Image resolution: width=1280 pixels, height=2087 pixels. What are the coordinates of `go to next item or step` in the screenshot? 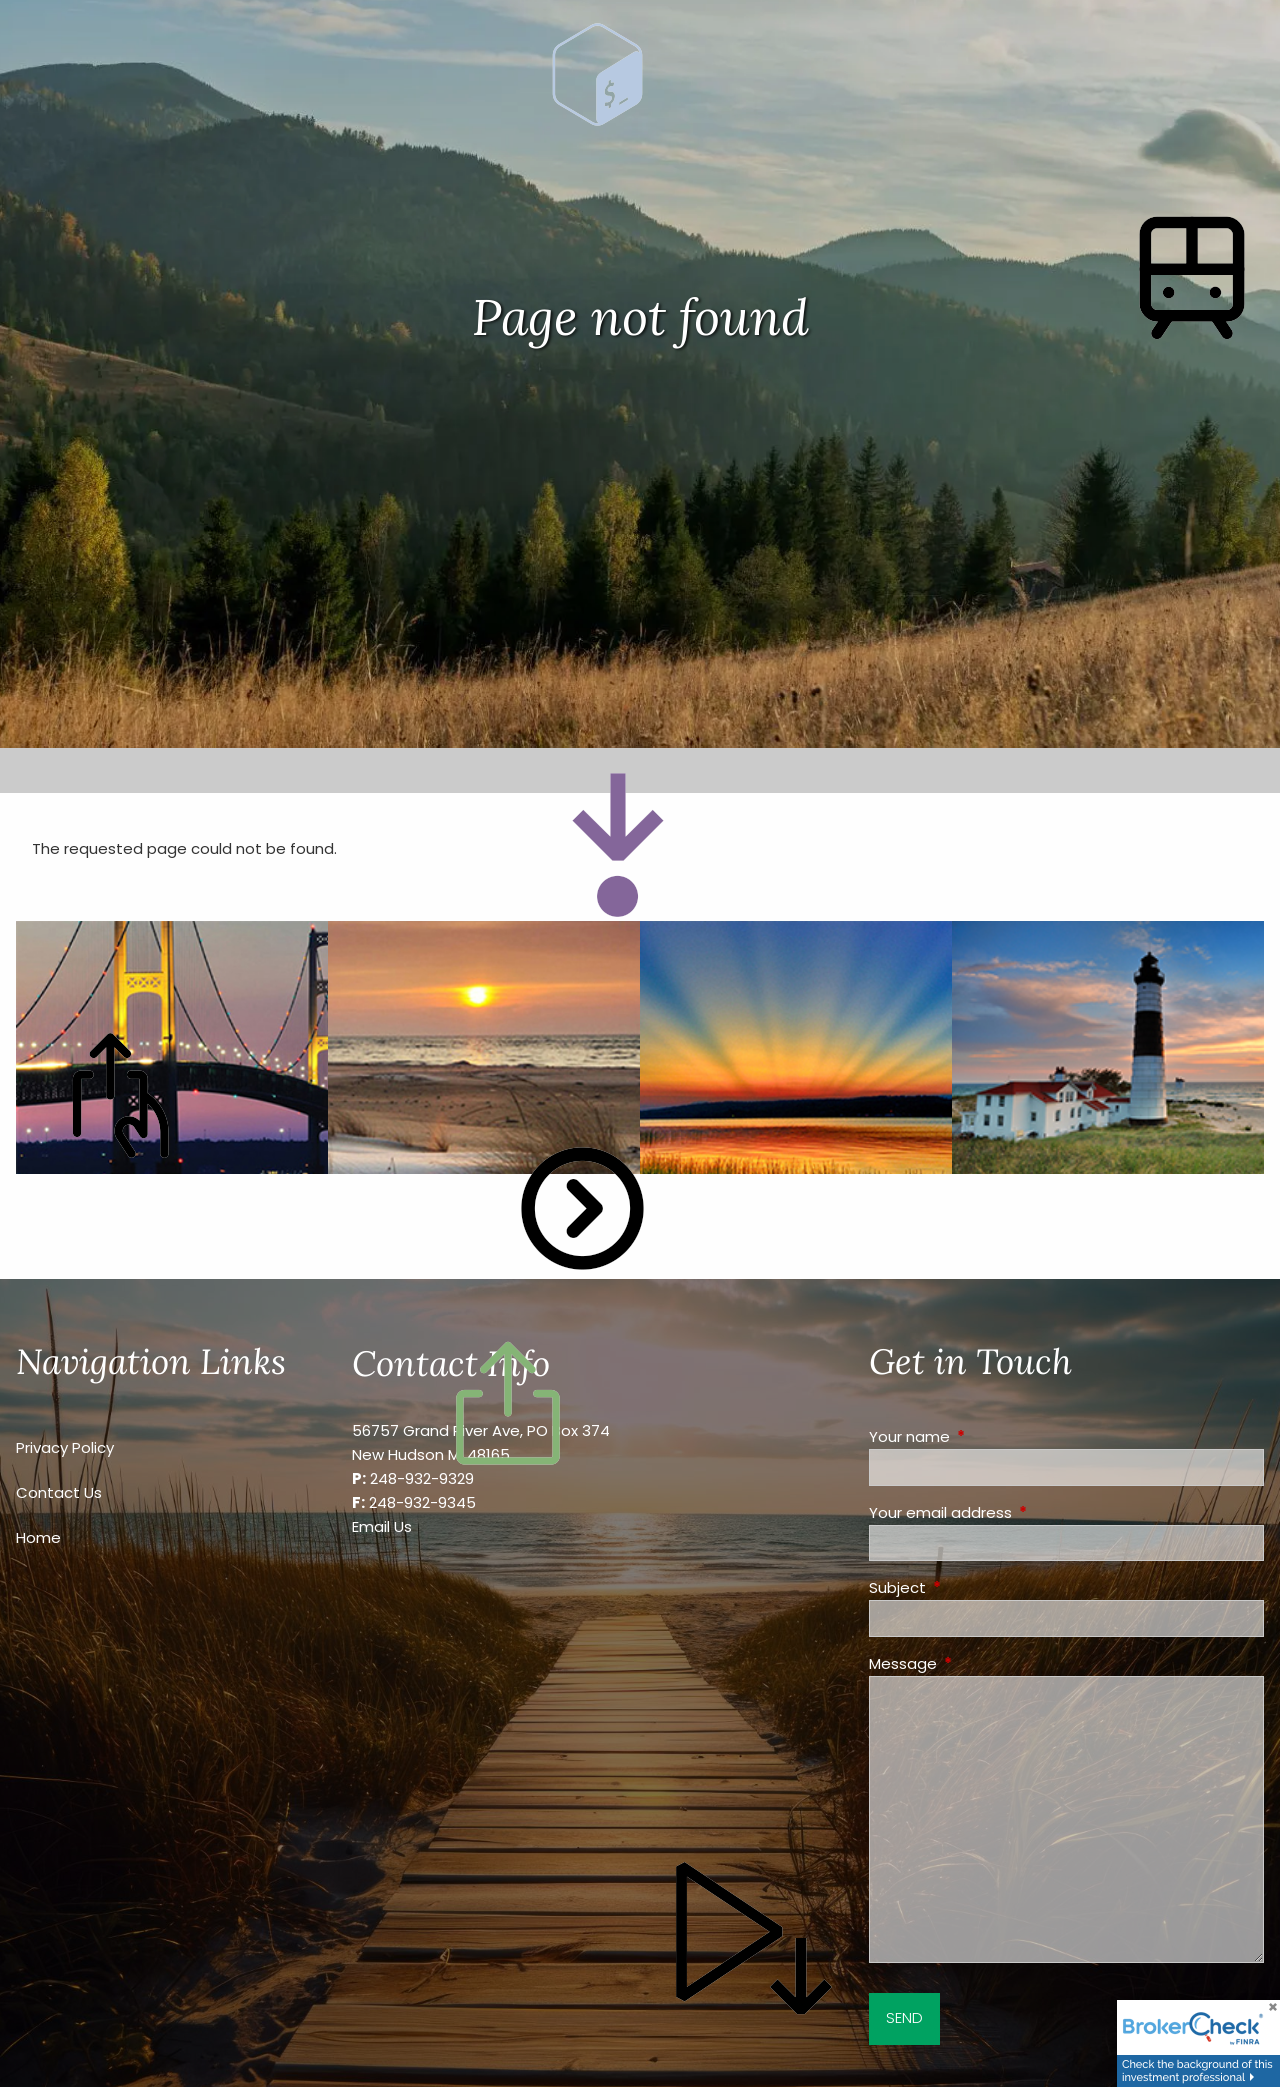 It's located at (582, 1208).